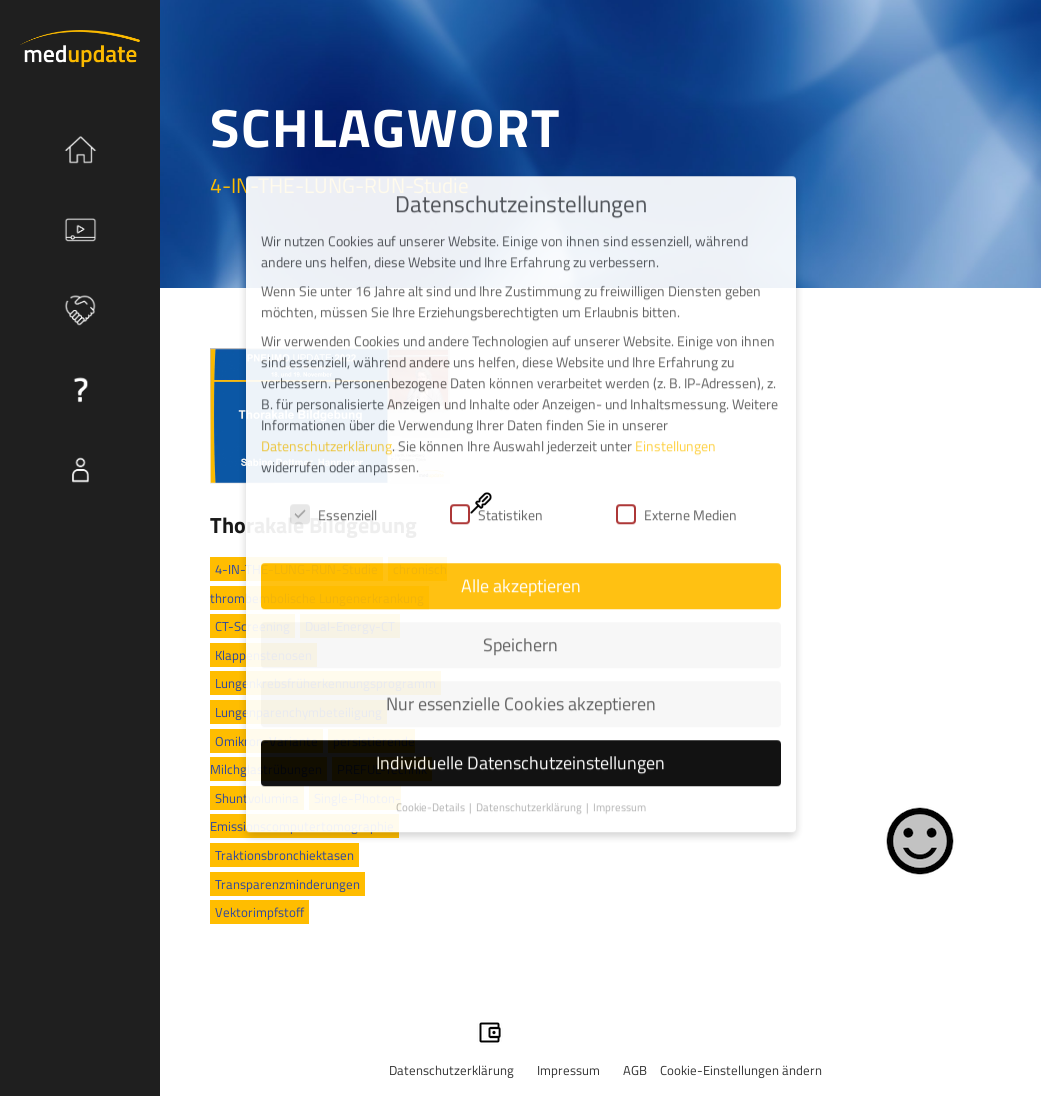 The width and height of the screenshot is (1041, 1096). What do you see at coordinates (481, 503) in the screenshot?
I see `access settings or configuration options` at bounding box center [481, 503].